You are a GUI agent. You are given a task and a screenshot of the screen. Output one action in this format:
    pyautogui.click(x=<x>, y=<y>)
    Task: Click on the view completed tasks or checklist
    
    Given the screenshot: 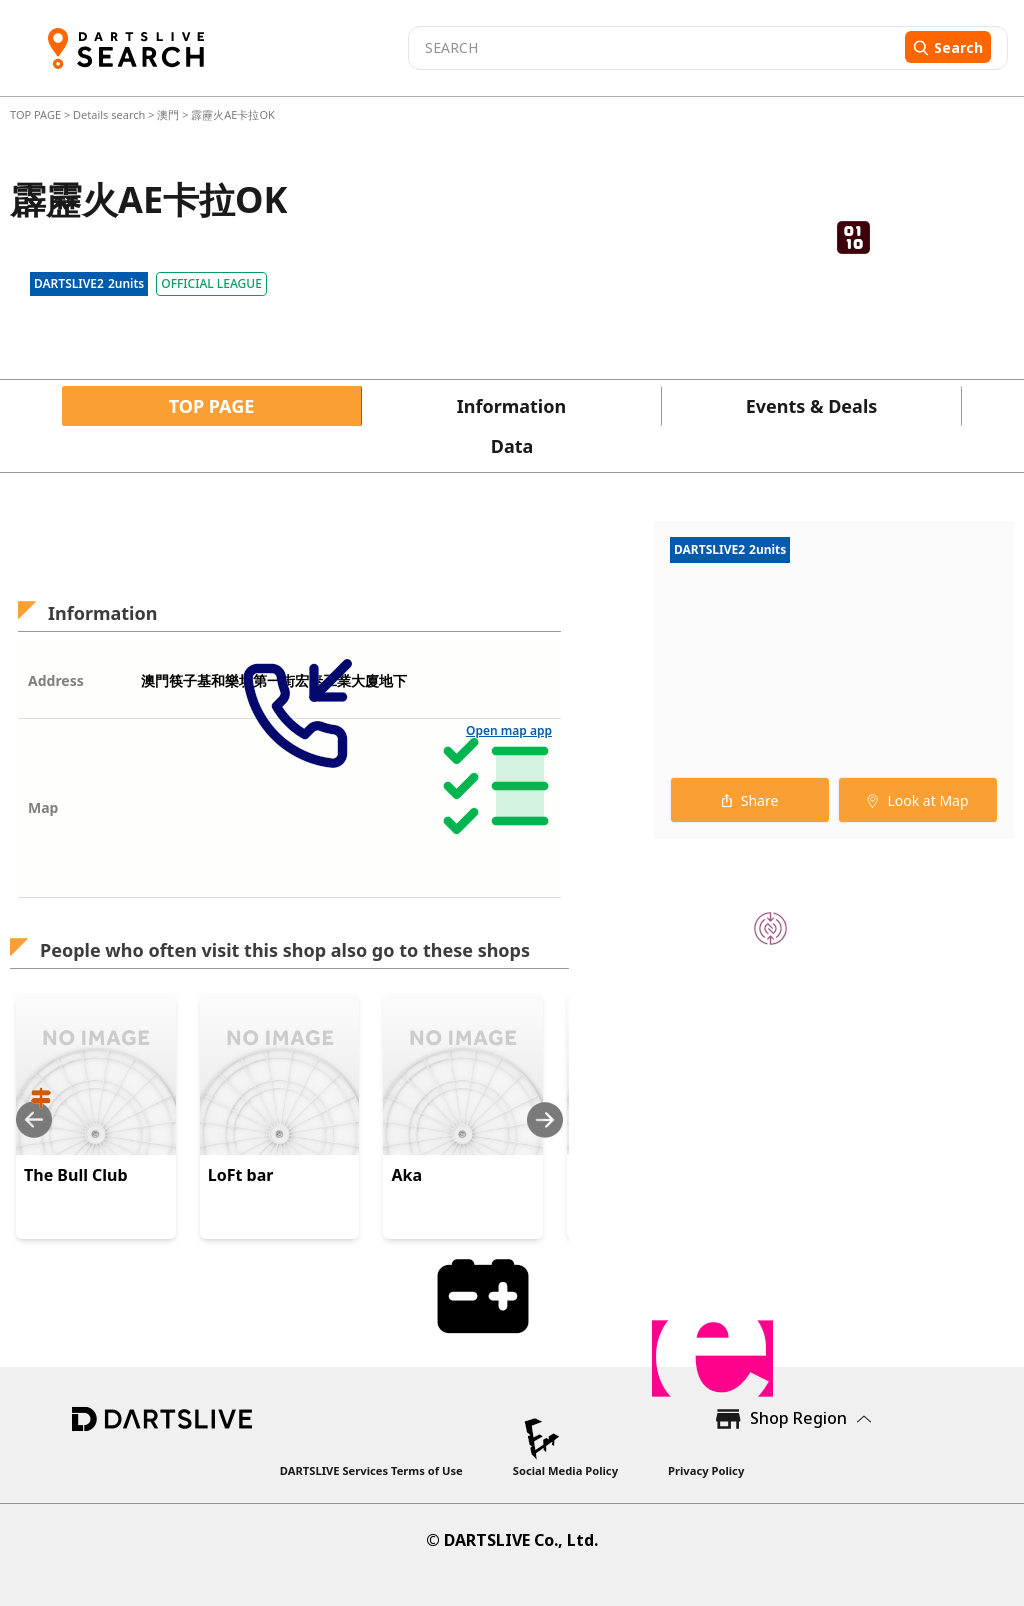 What is the action you would take?
    pyautogui.click(x=496, y=786)
    